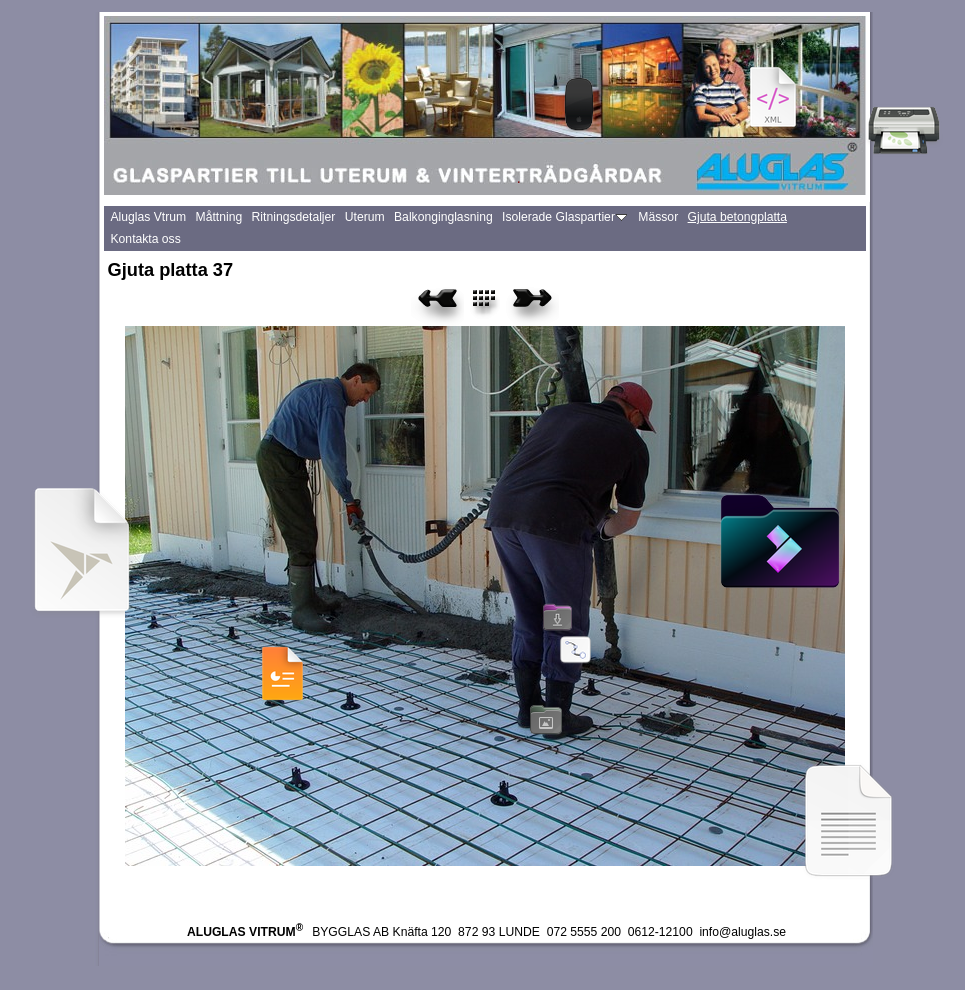  What do you see at coordinates (546, 719) in the screenshot?
I see `open your pictures folder` at bounding box center [546, 719].